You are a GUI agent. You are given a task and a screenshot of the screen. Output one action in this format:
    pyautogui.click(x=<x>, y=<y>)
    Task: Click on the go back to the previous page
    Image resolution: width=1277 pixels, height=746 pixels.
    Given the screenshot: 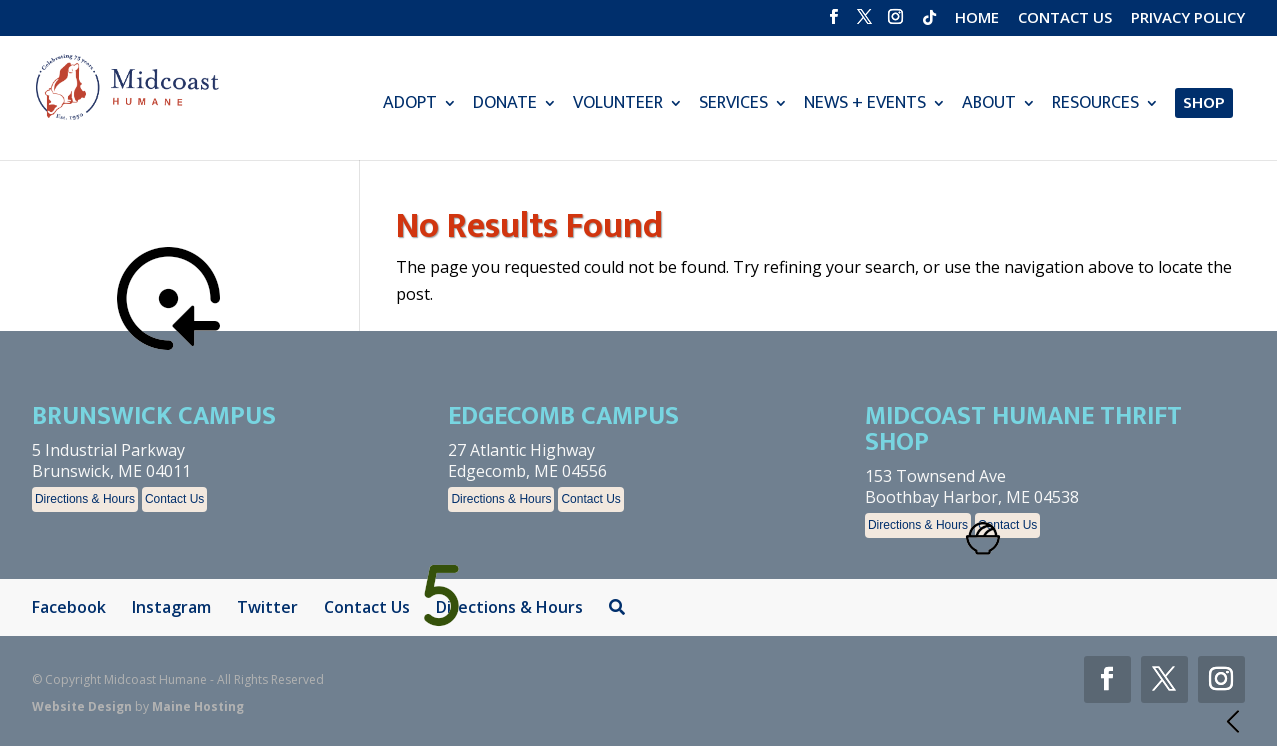 What is the action you would take?
    pyautogui.click(x=1233, y=721)
    